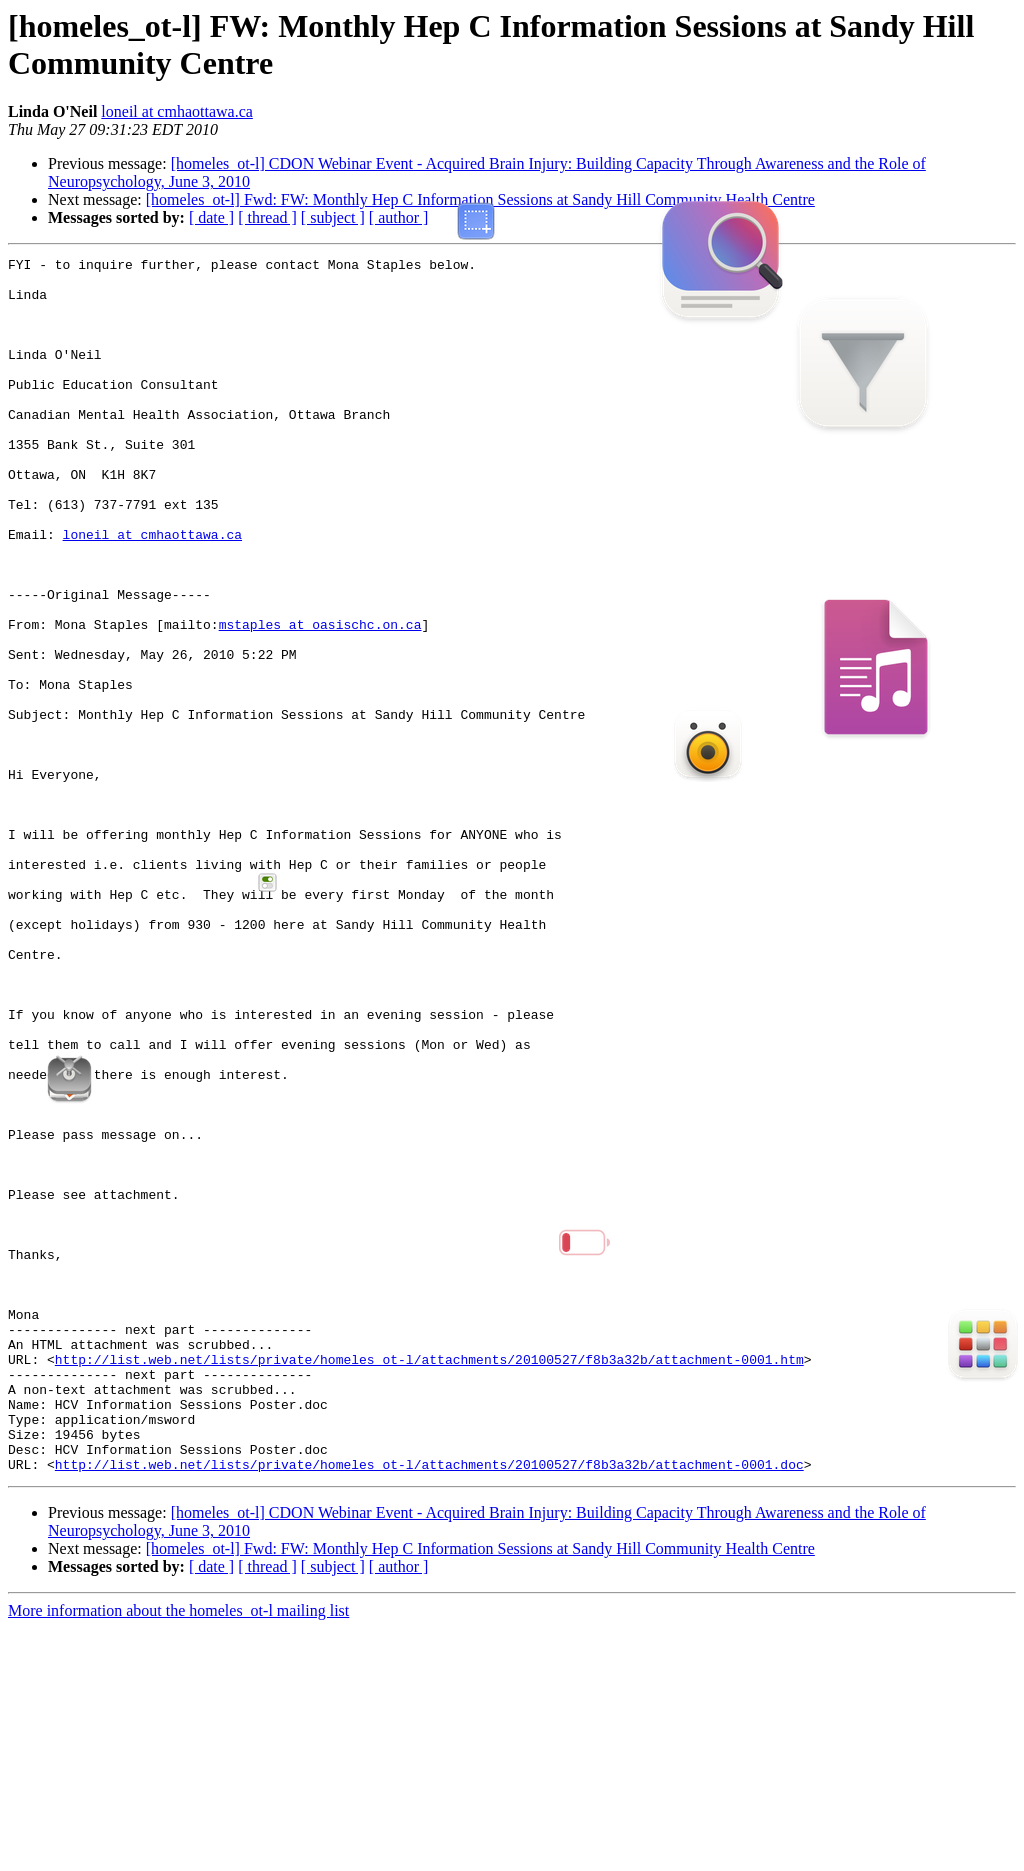 The image size is (1024, 1871). I want to click on open Curtail image compression app, so click(69, 1079).